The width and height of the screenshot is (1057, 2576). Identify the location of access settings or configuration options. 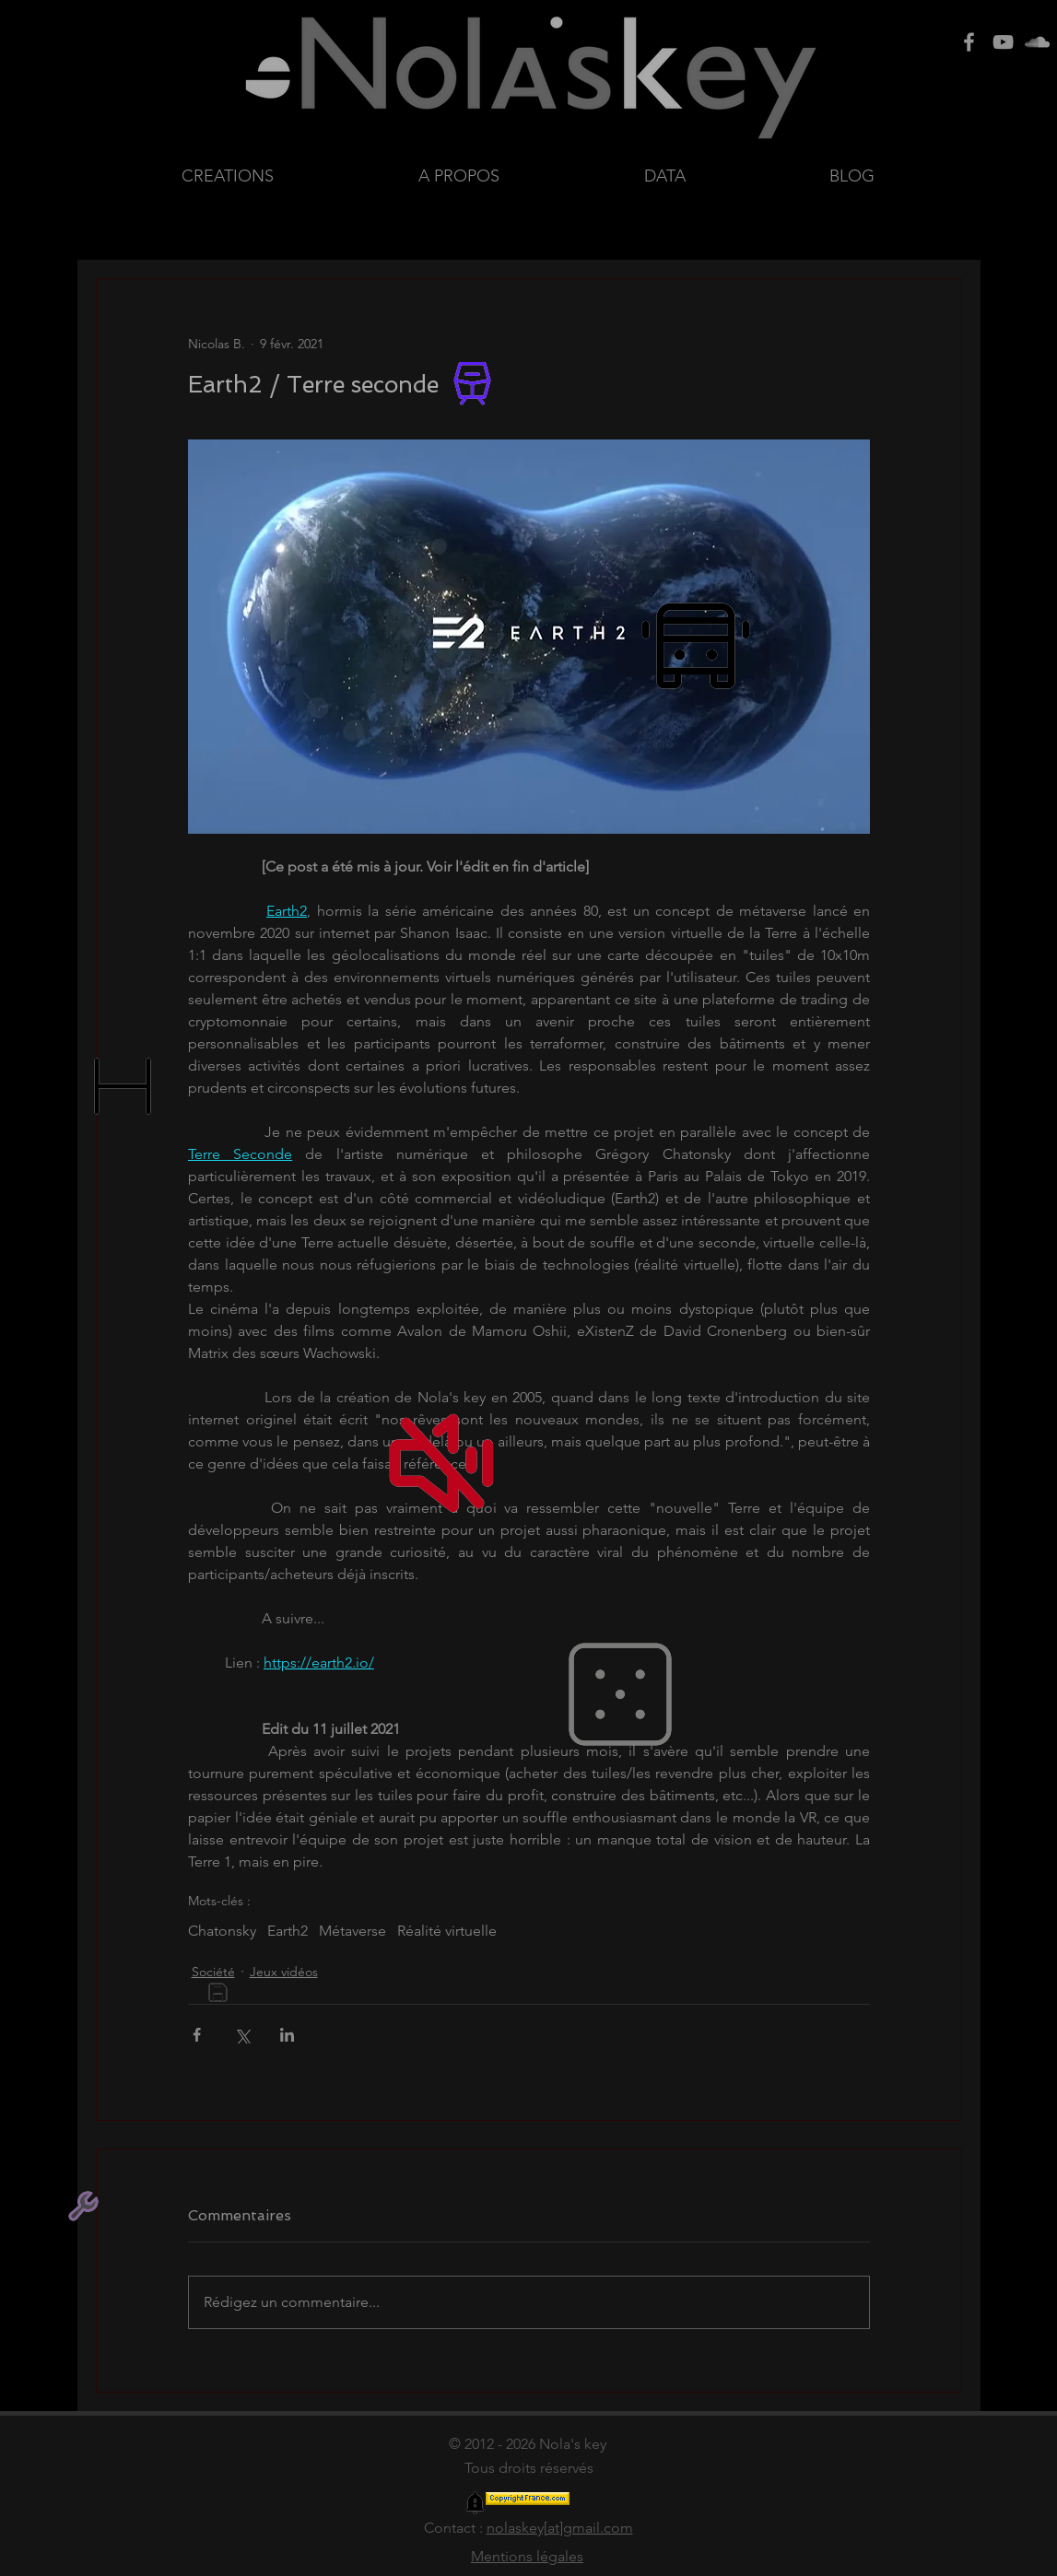
(83, 2206).